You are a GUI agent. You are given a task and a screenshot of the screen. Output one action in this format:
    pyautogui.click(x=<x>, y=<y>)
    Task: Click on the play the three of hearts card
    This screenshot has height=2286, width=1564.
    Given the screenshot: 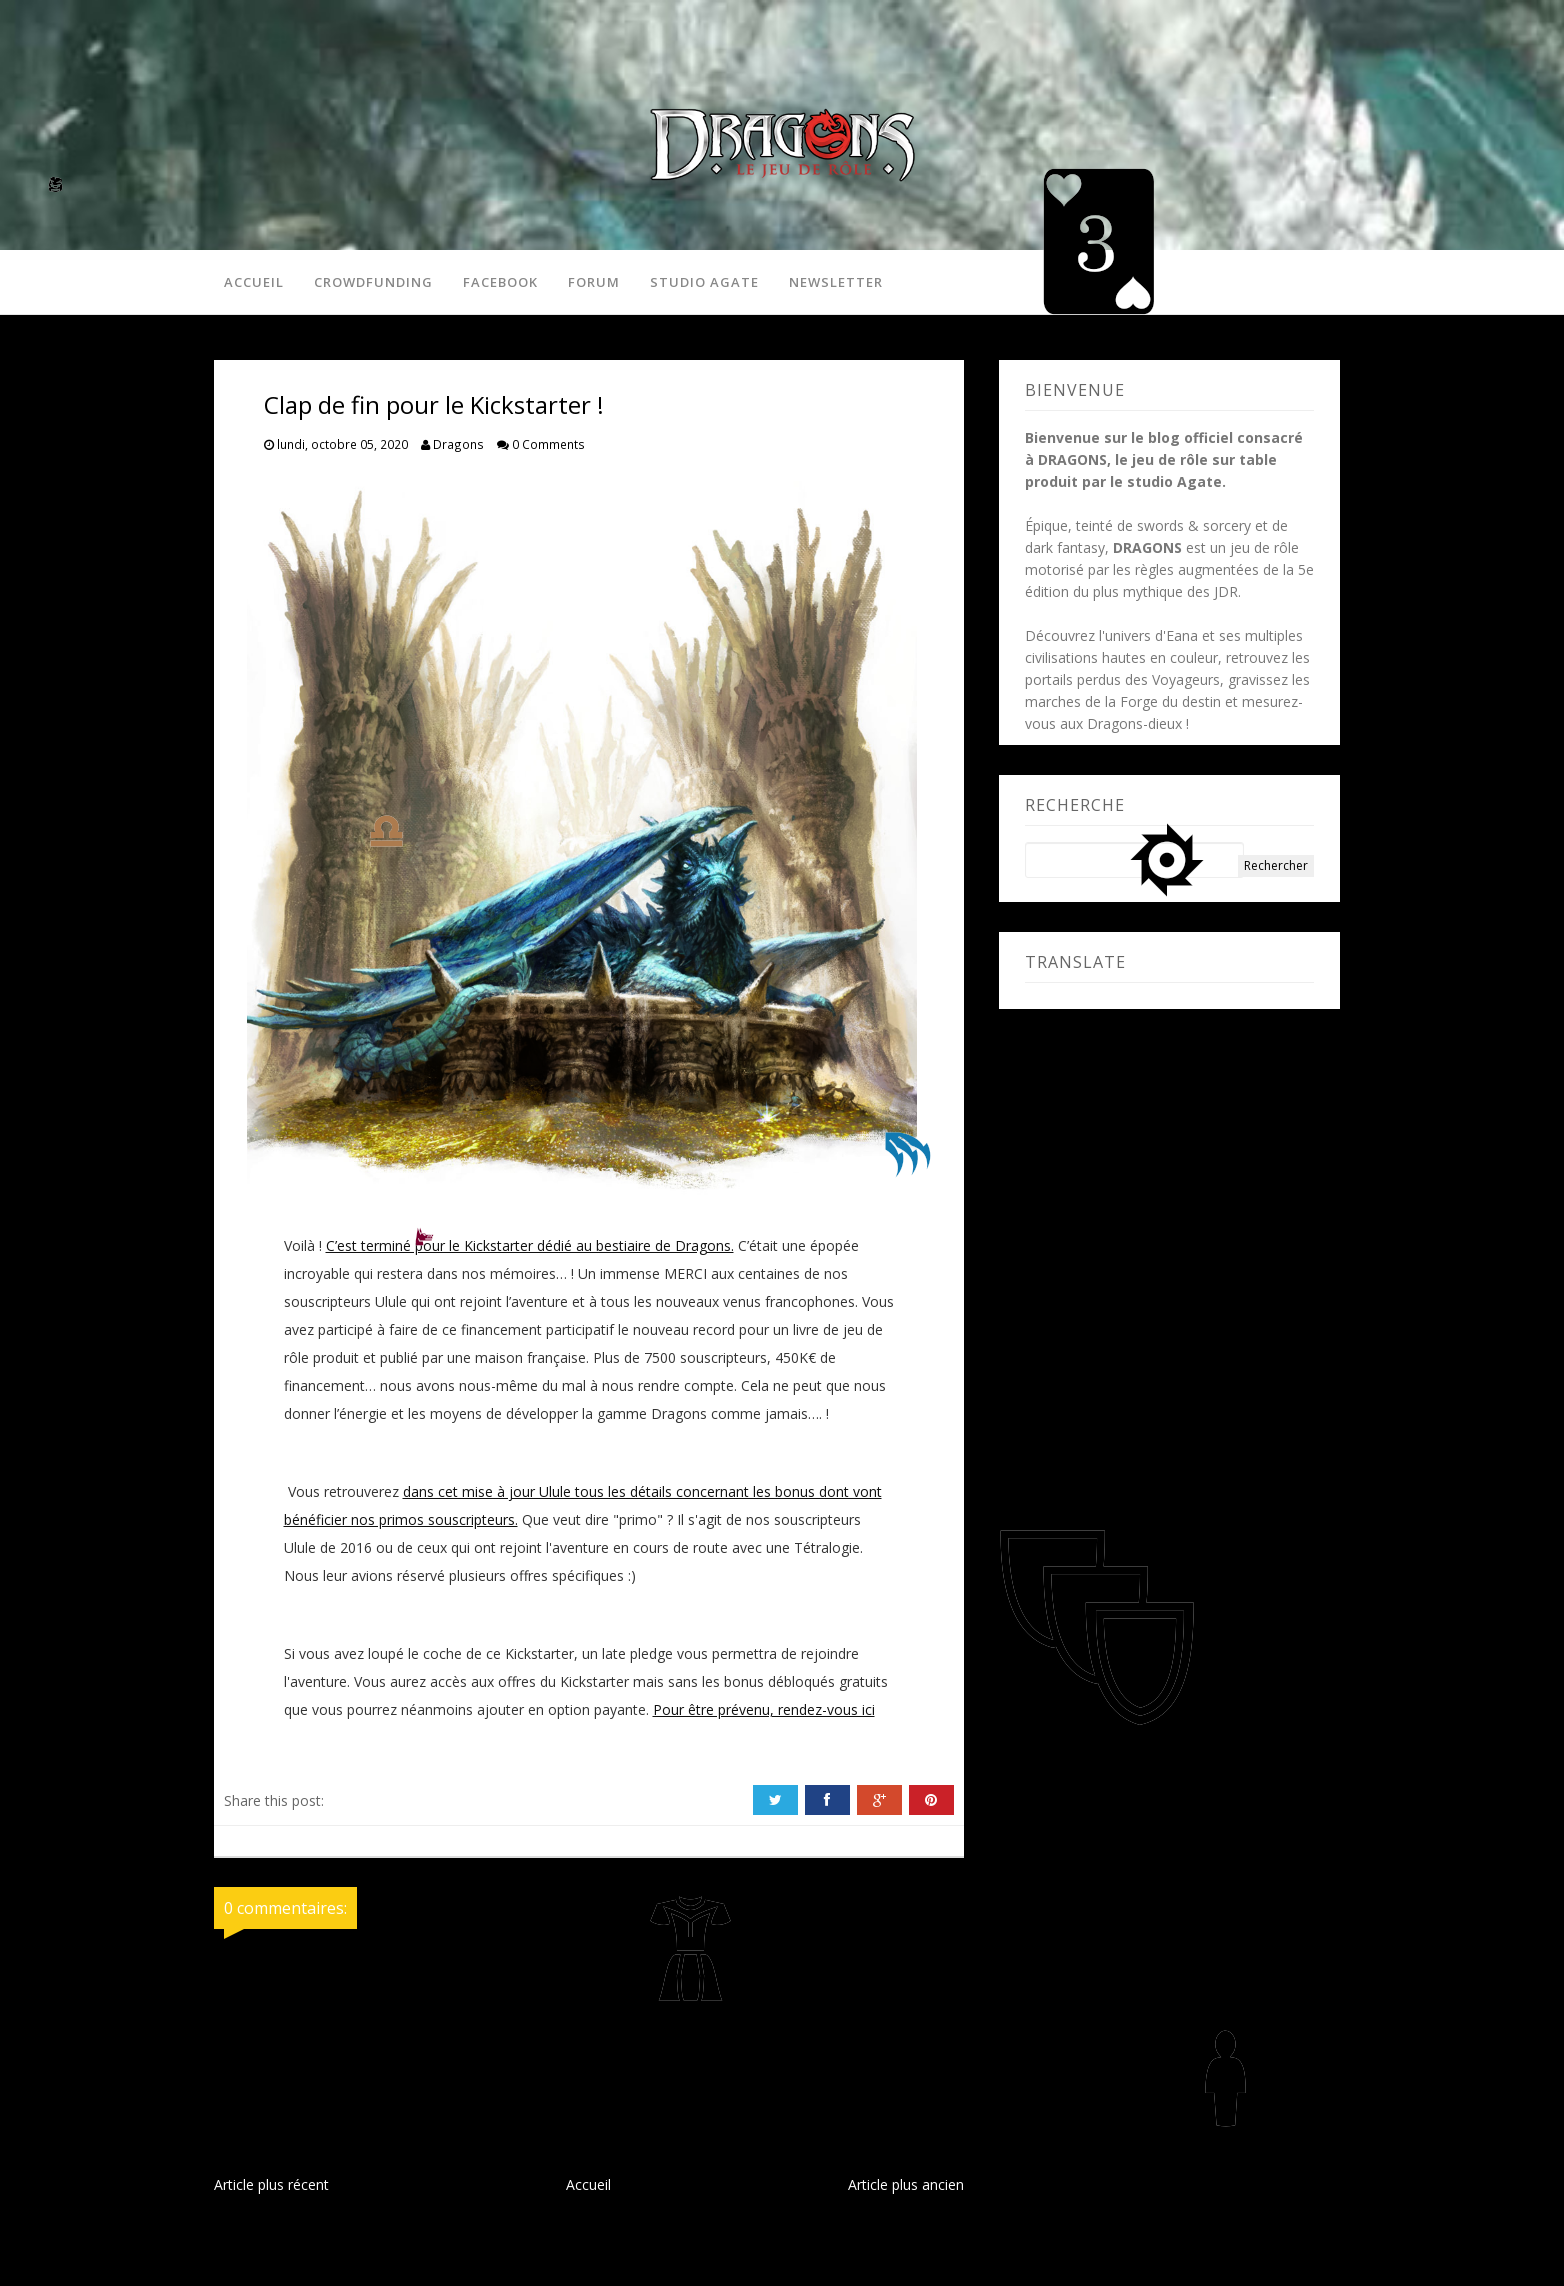 What is the action you would take?
    pyautogui.click(x=1098, y=241)
    